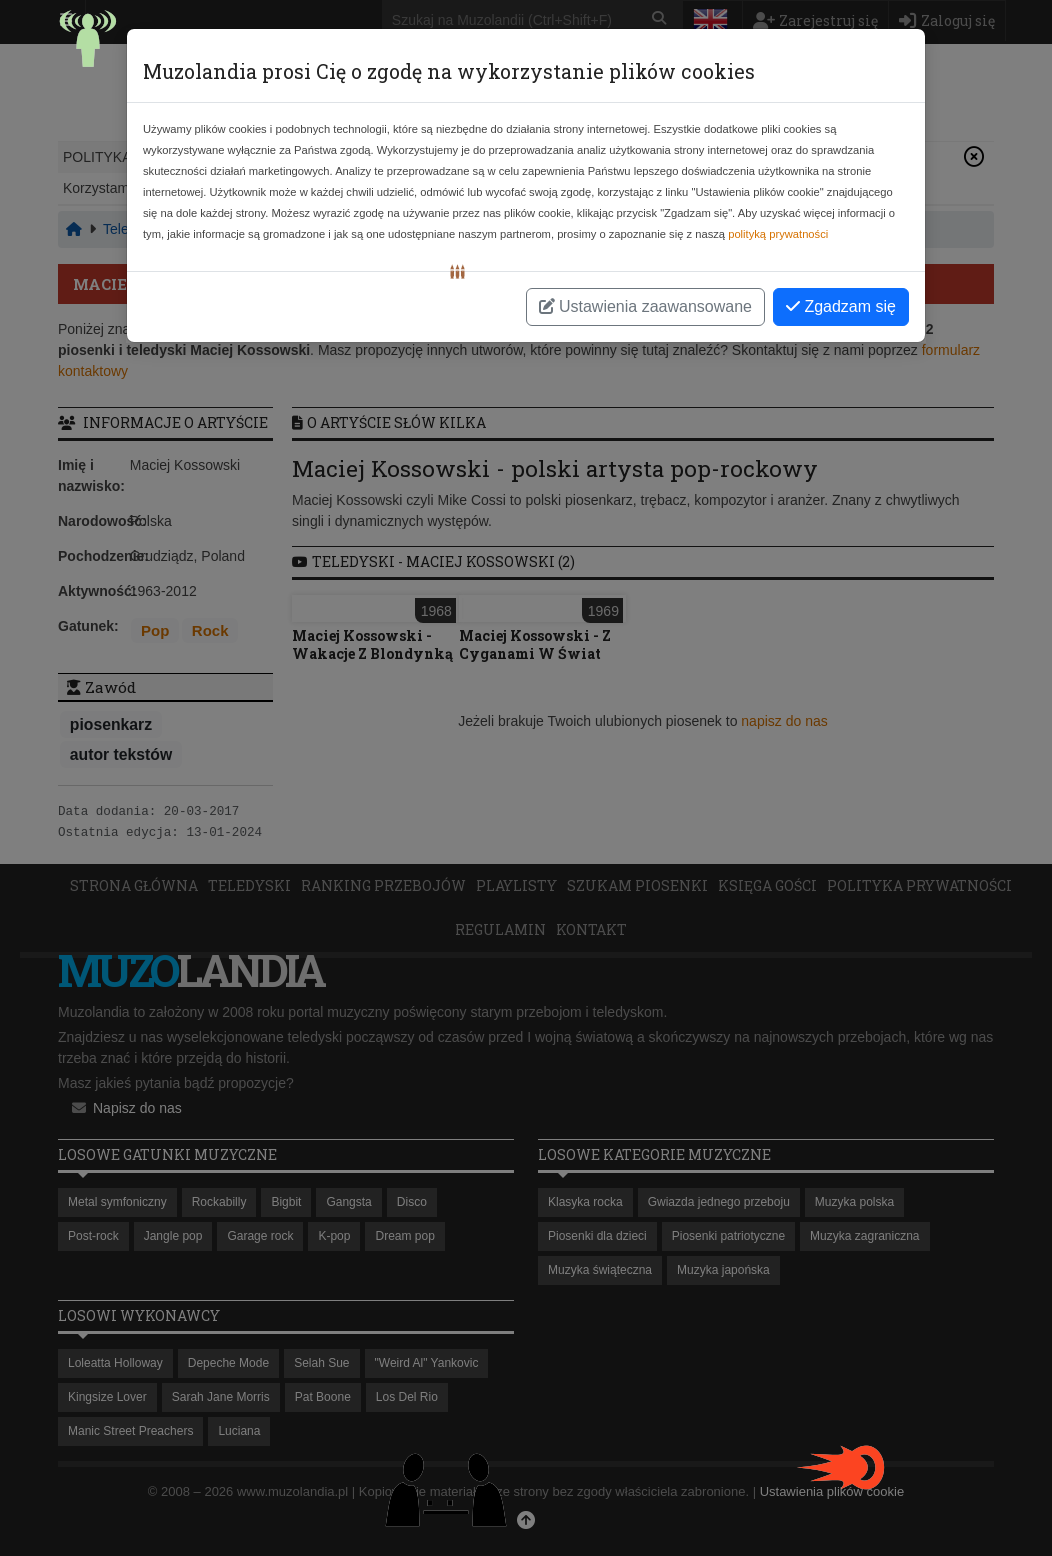 The height and width of the screenshot is (1556, 1052). I want to click on indicates active awareness or alert mode, so click(87, 38).